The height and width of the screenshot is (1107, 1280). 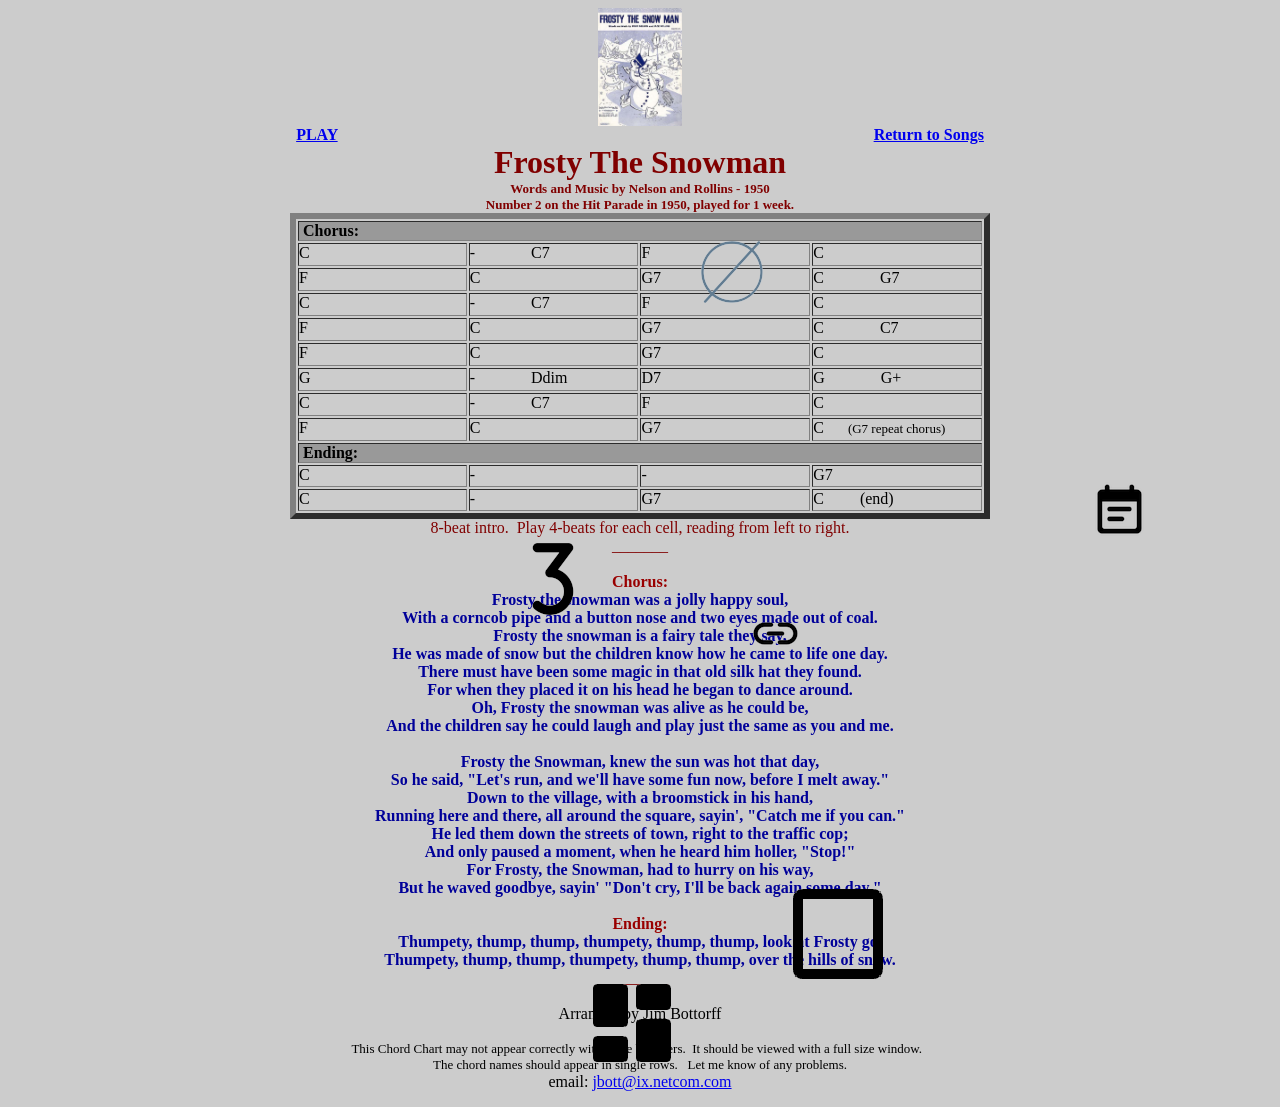 What do you see at coordinates (775, 633) in the screenshot?
I see `copy or share a link` at bounding box center [775, 633].